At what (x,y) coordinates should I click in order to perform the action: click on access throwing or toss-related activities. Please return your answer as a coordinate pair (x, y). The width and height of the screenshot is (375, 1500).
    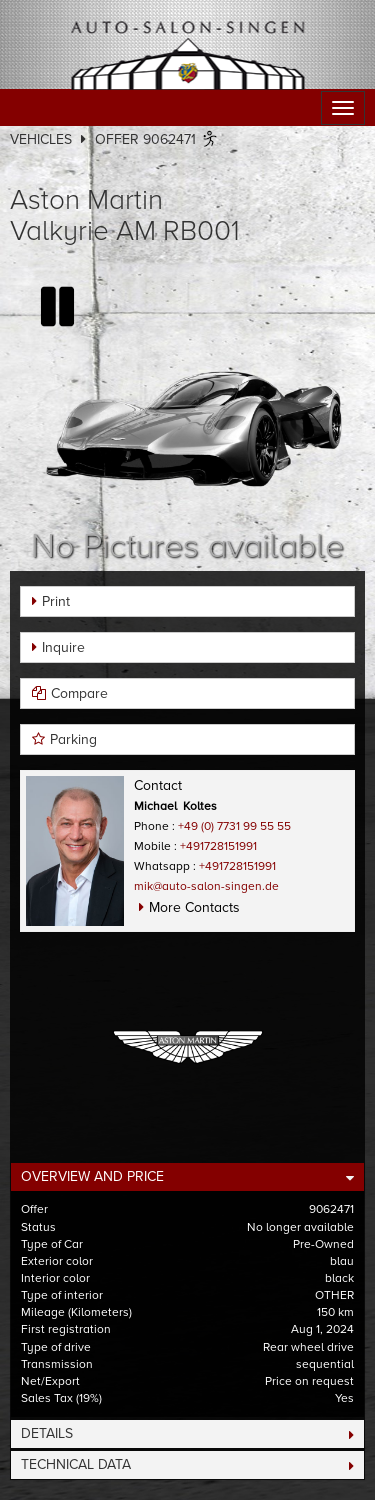
    Looking at the image, I should click on (209, 138).